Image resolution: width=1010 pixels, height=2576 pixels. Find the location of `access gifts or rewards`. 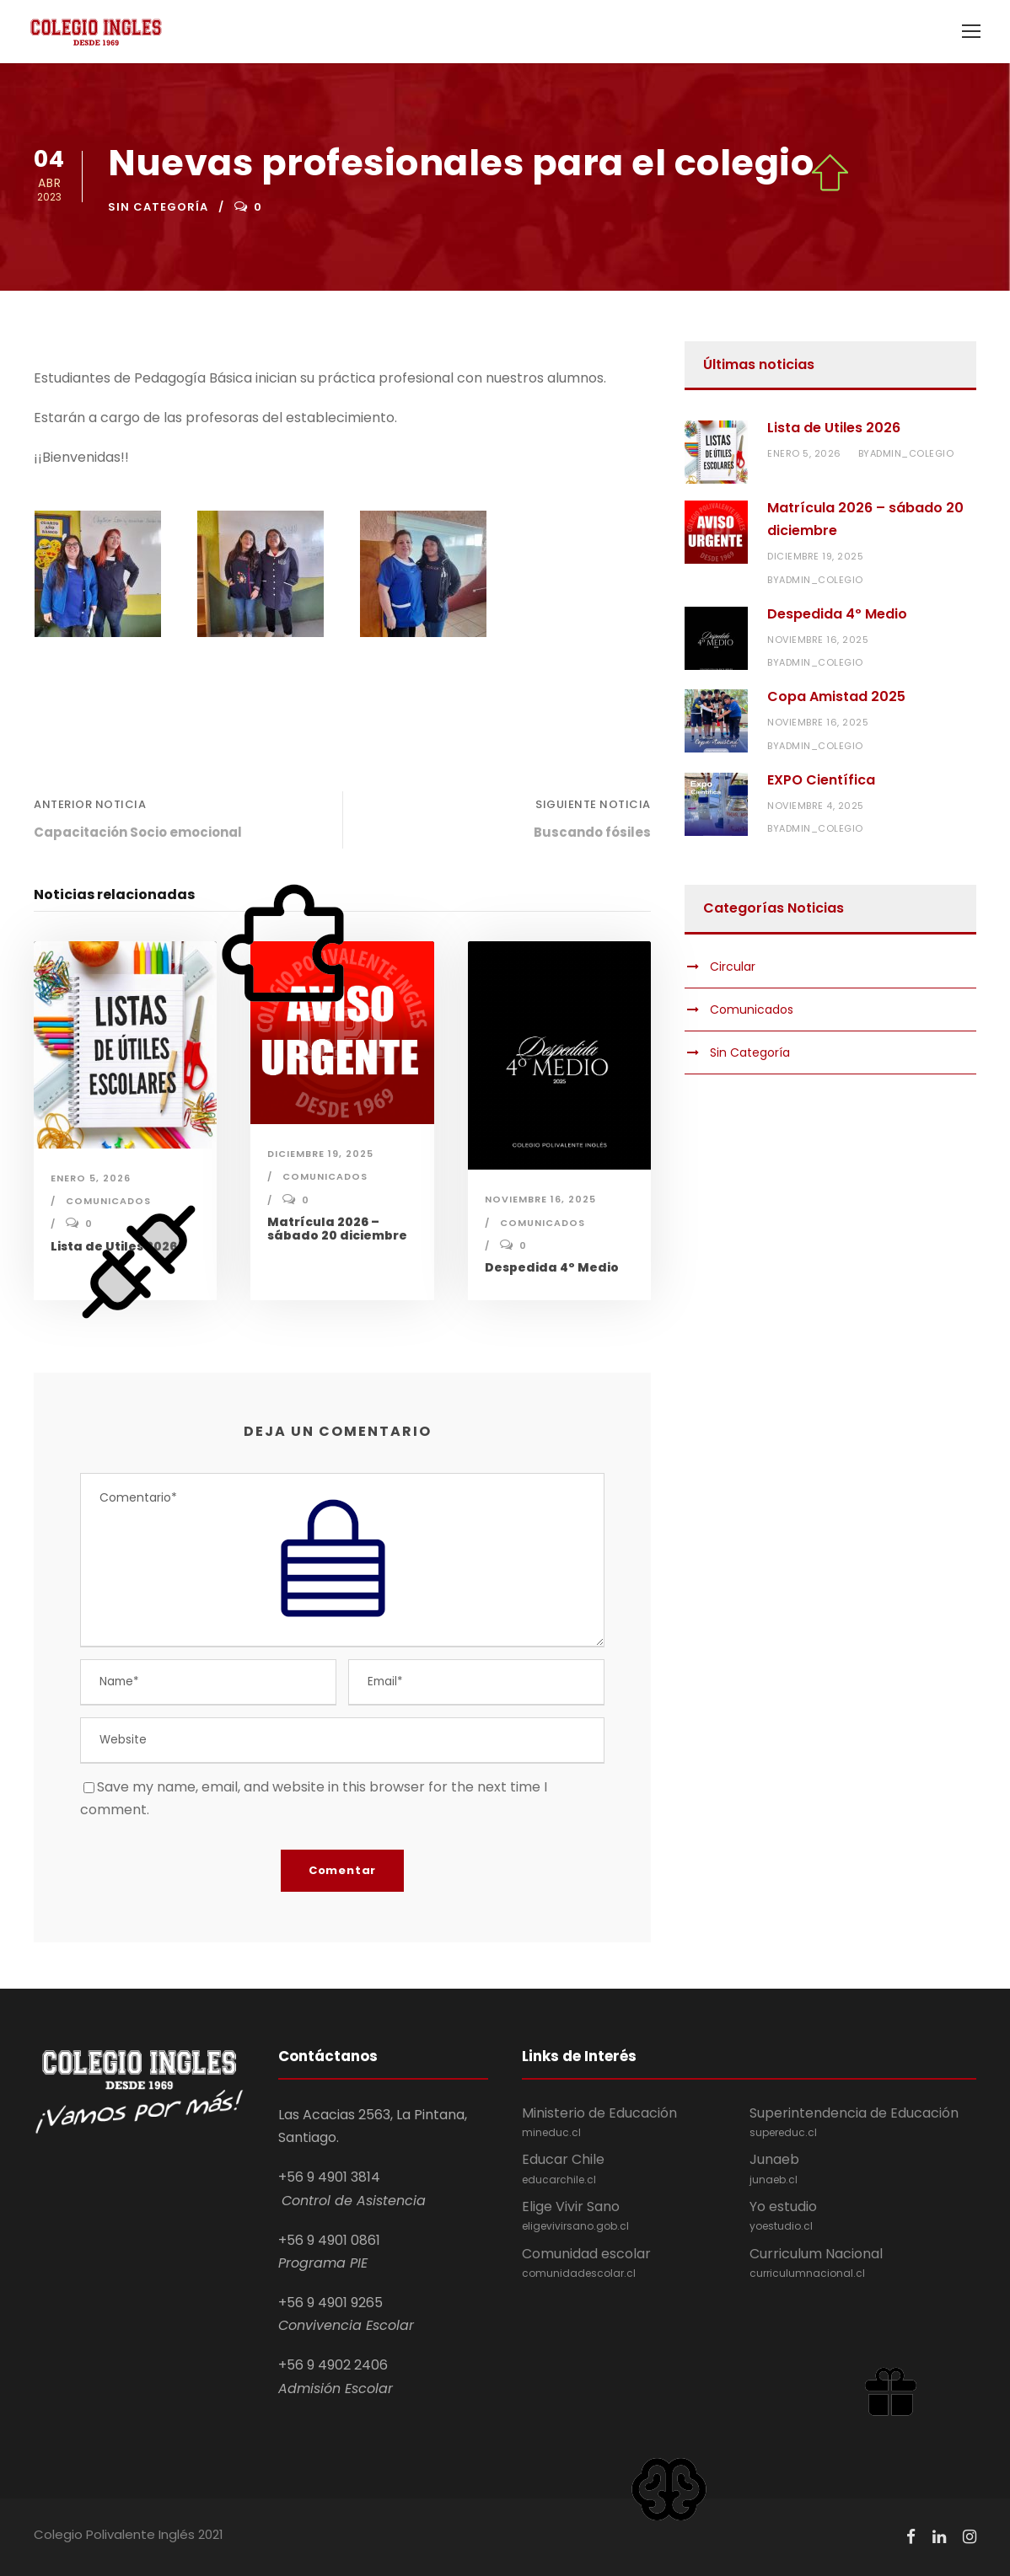

access gifts or rewards is located at coordinates (890, 2391).